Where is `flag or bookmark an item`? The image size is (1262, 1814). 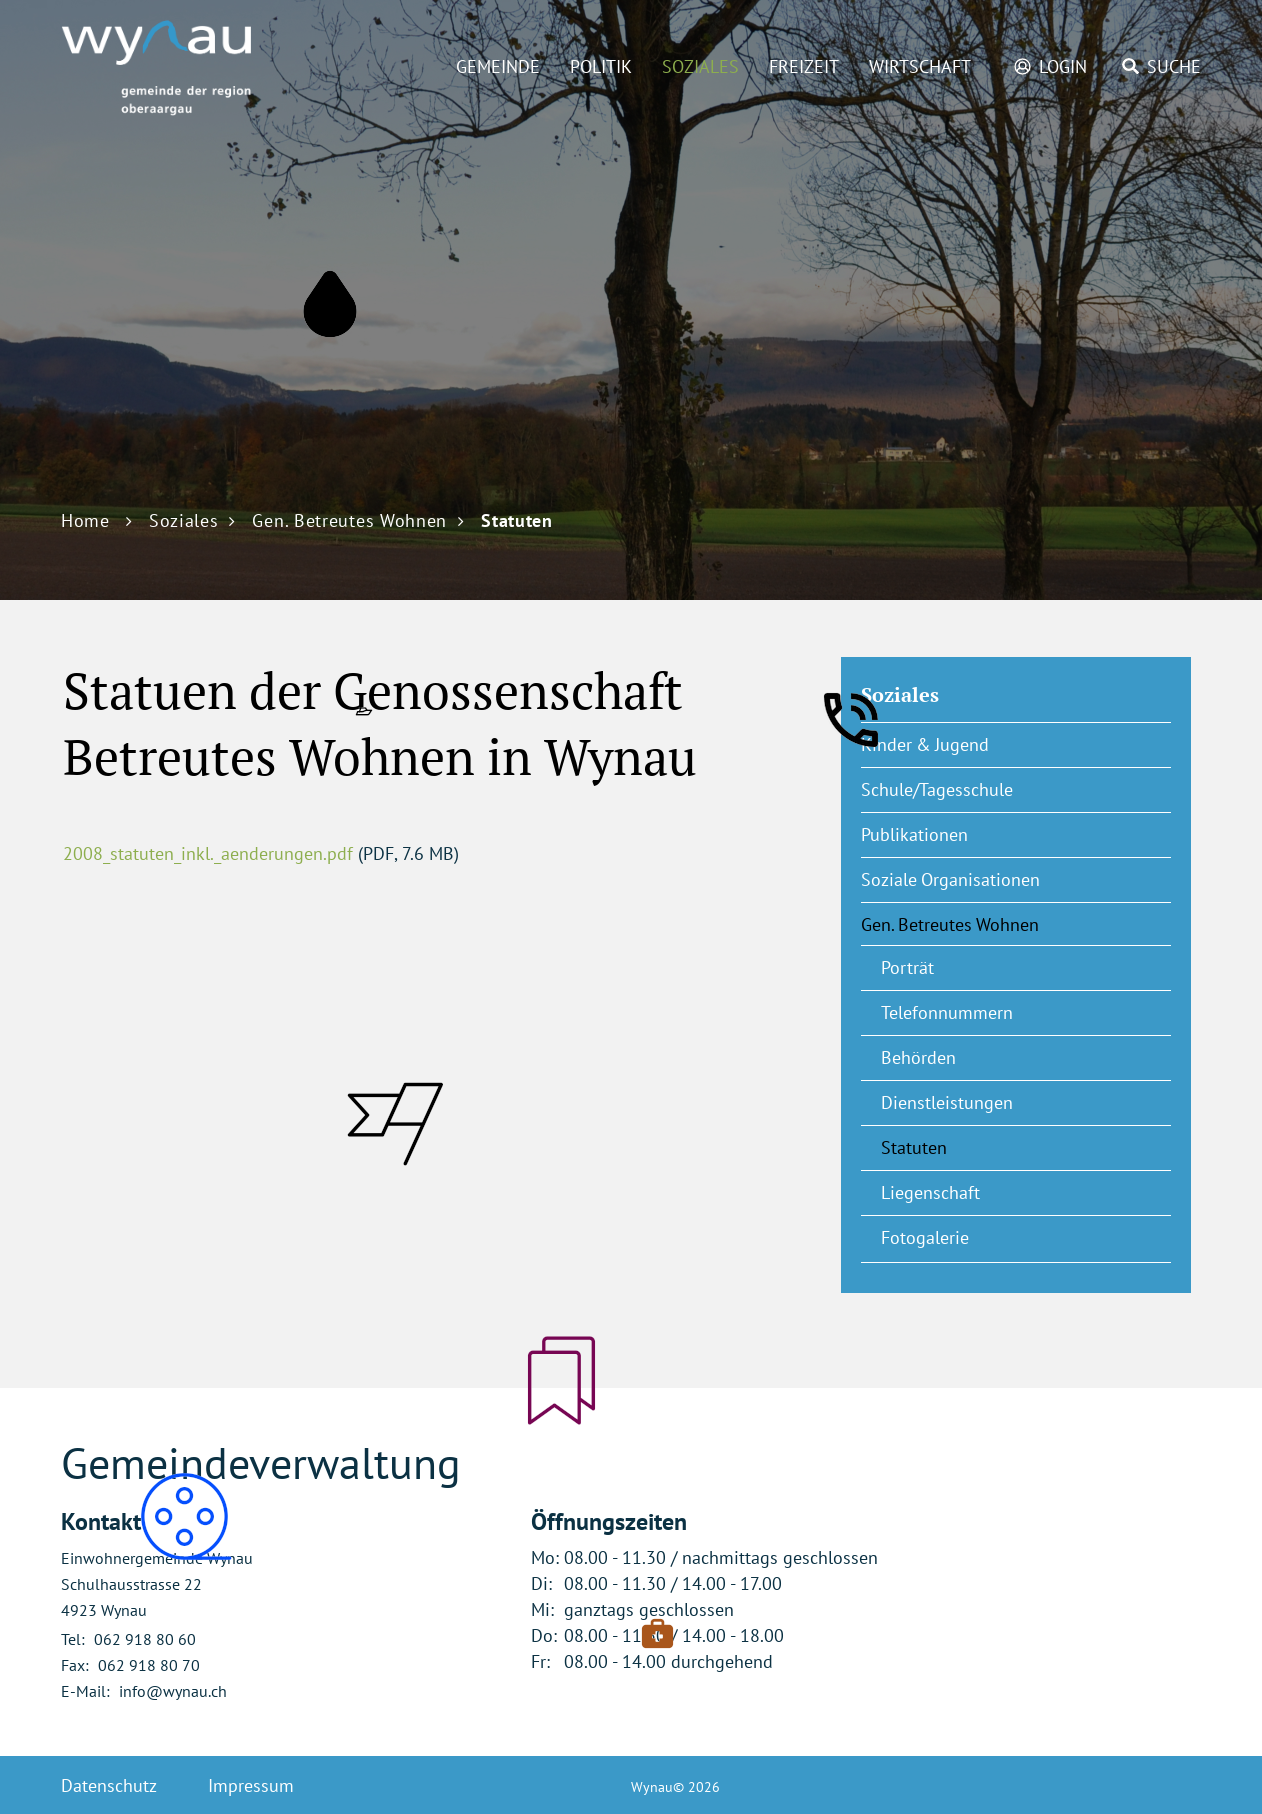 flag or bookmark an item is located at coordinates (394, 1120).